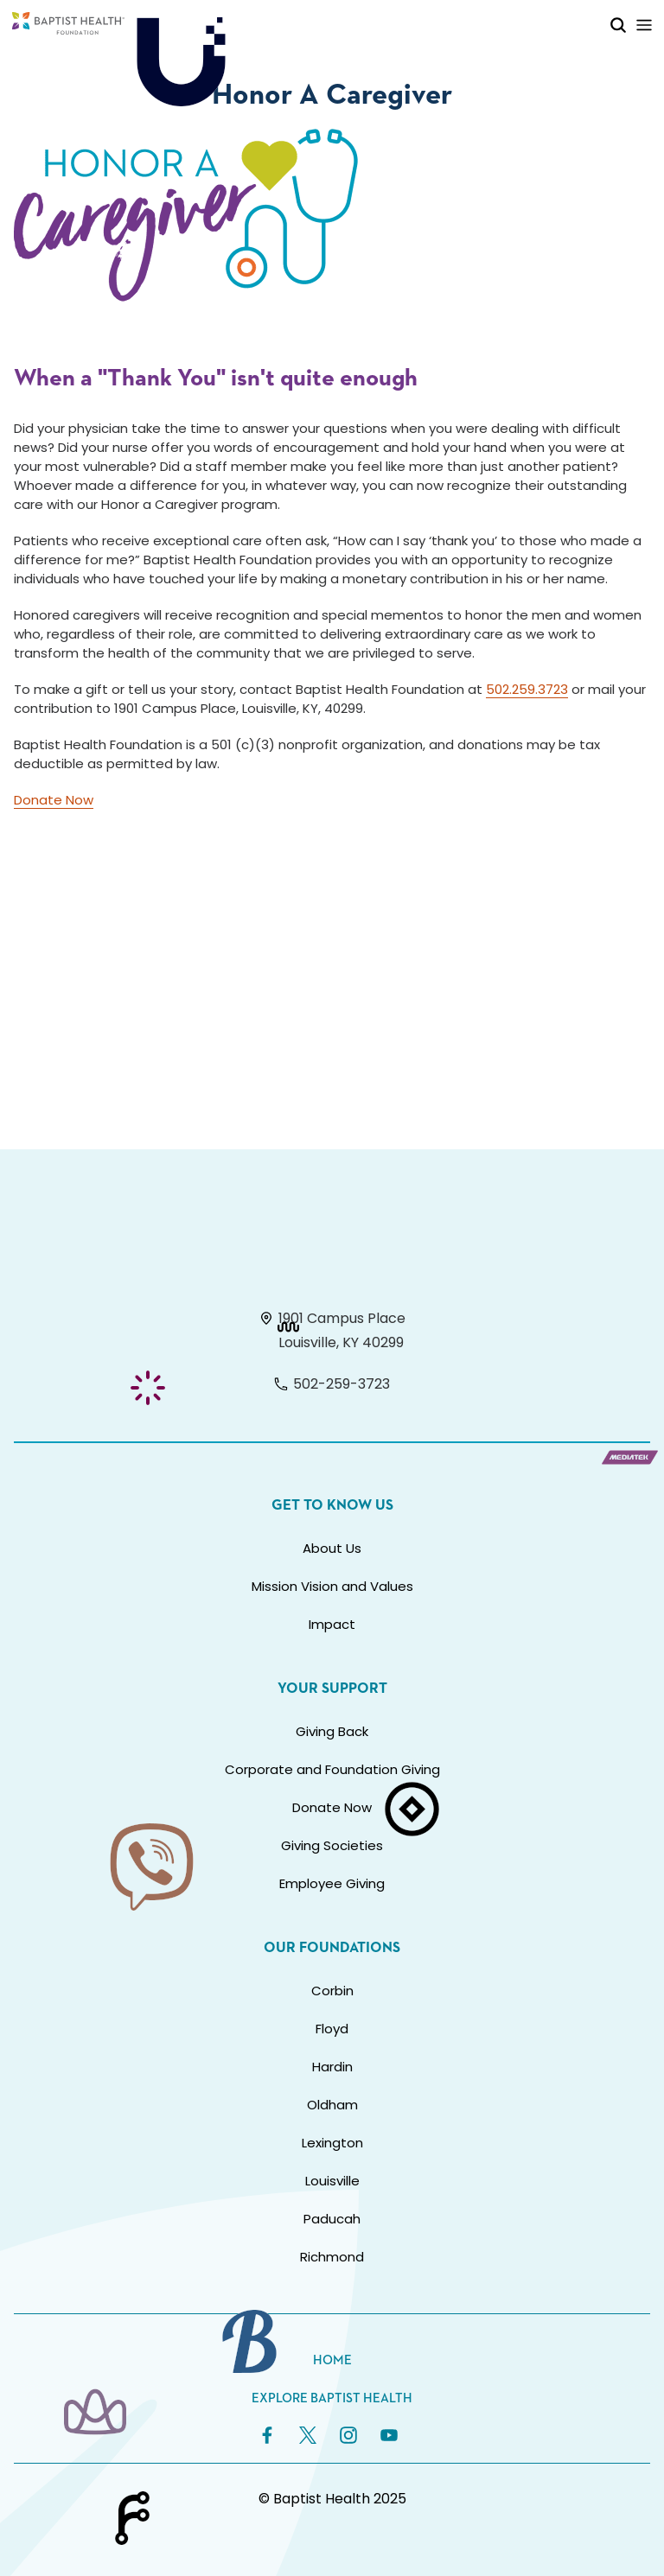  I want to click on view in-app currency or coin balance, so click(412, 1809).